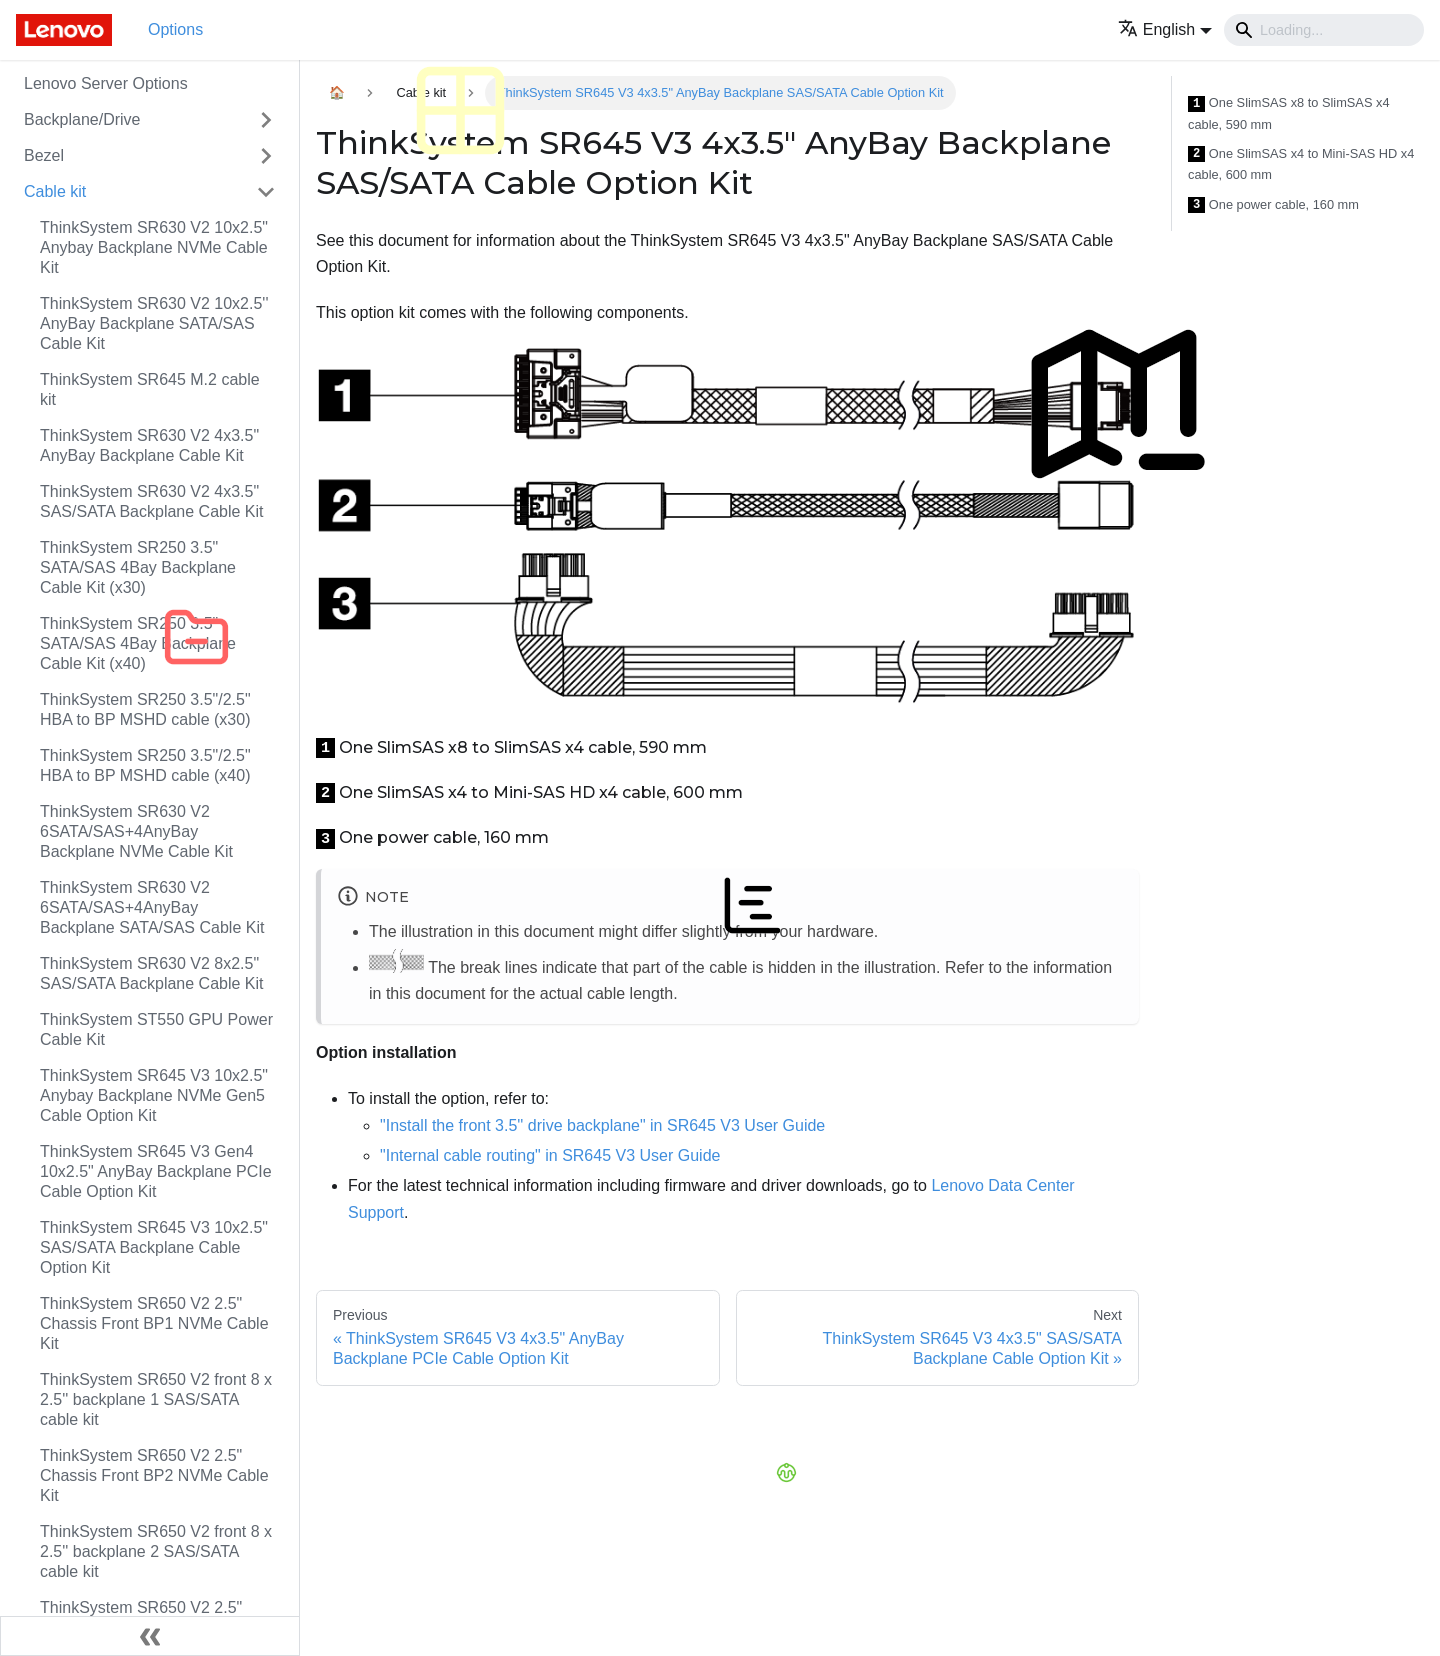  Describe the element at coordinates (196, 638) in the screenshot. I see `remove a folder` at that location.